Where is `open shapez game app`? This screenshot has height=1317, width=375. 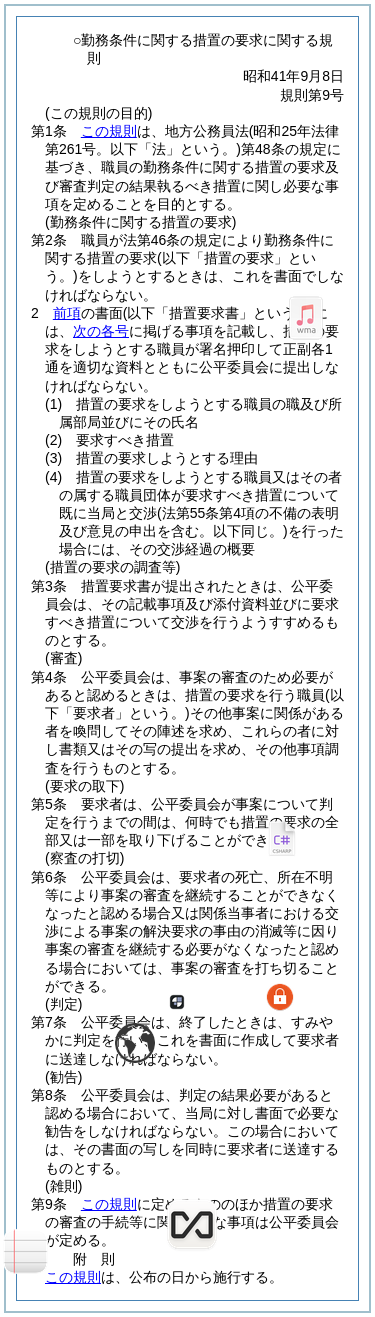
open shapez game app is located at coordinates (177, 1002).